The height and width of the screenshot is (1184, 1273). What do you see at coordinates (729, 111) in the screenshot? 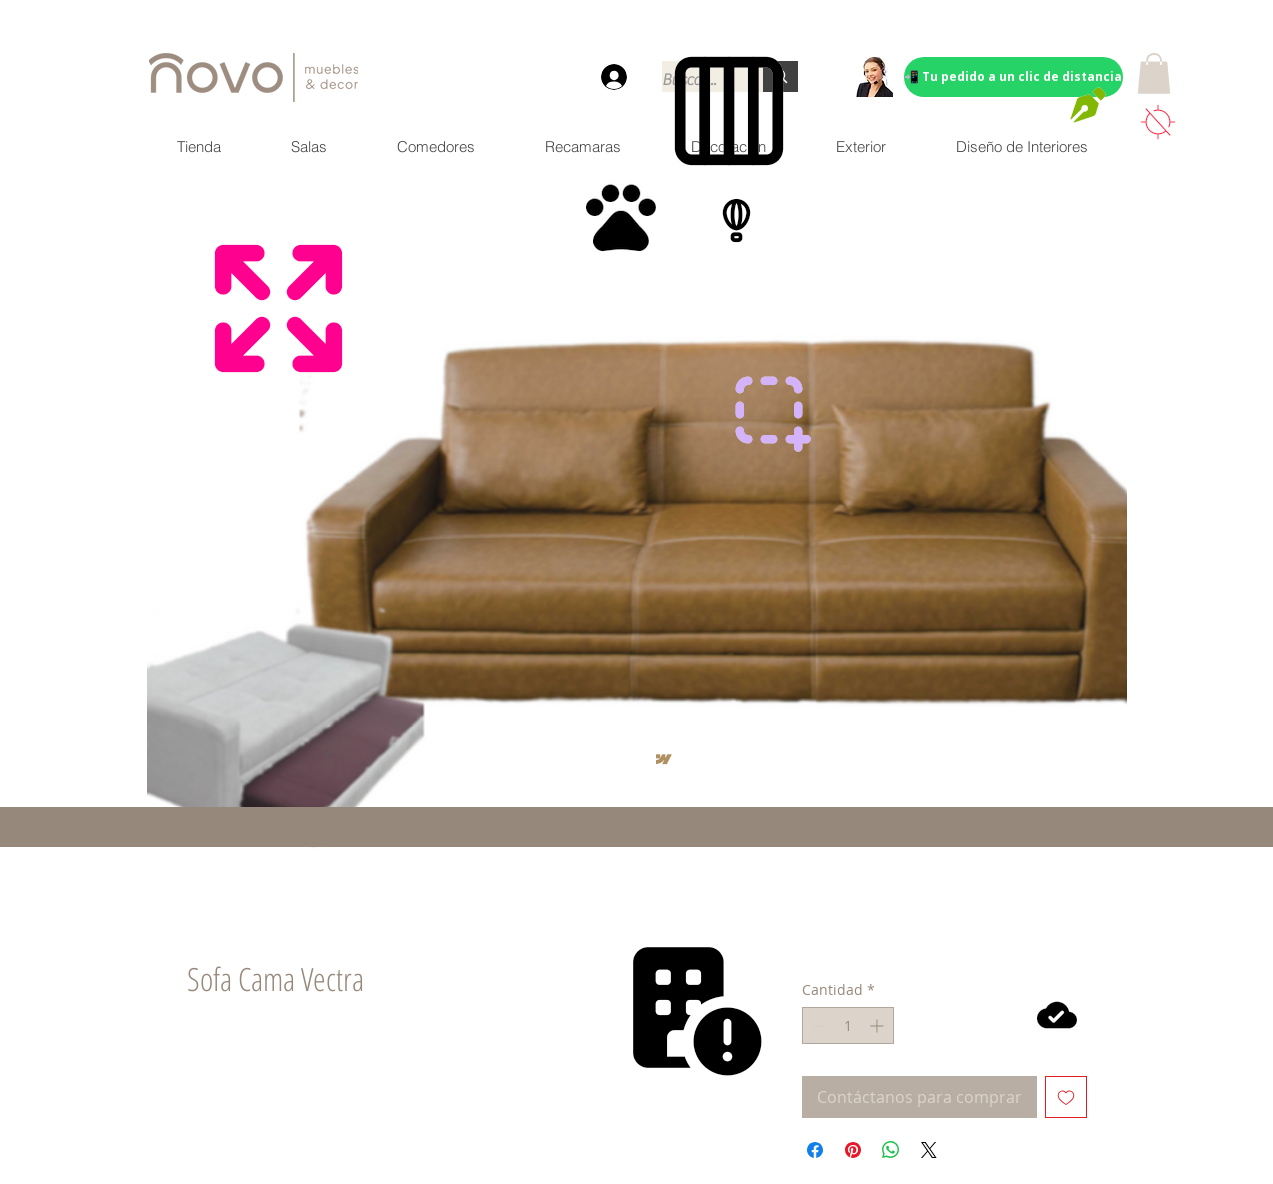
I see `switch to four-column layout view` at bounding box center [729, 111].